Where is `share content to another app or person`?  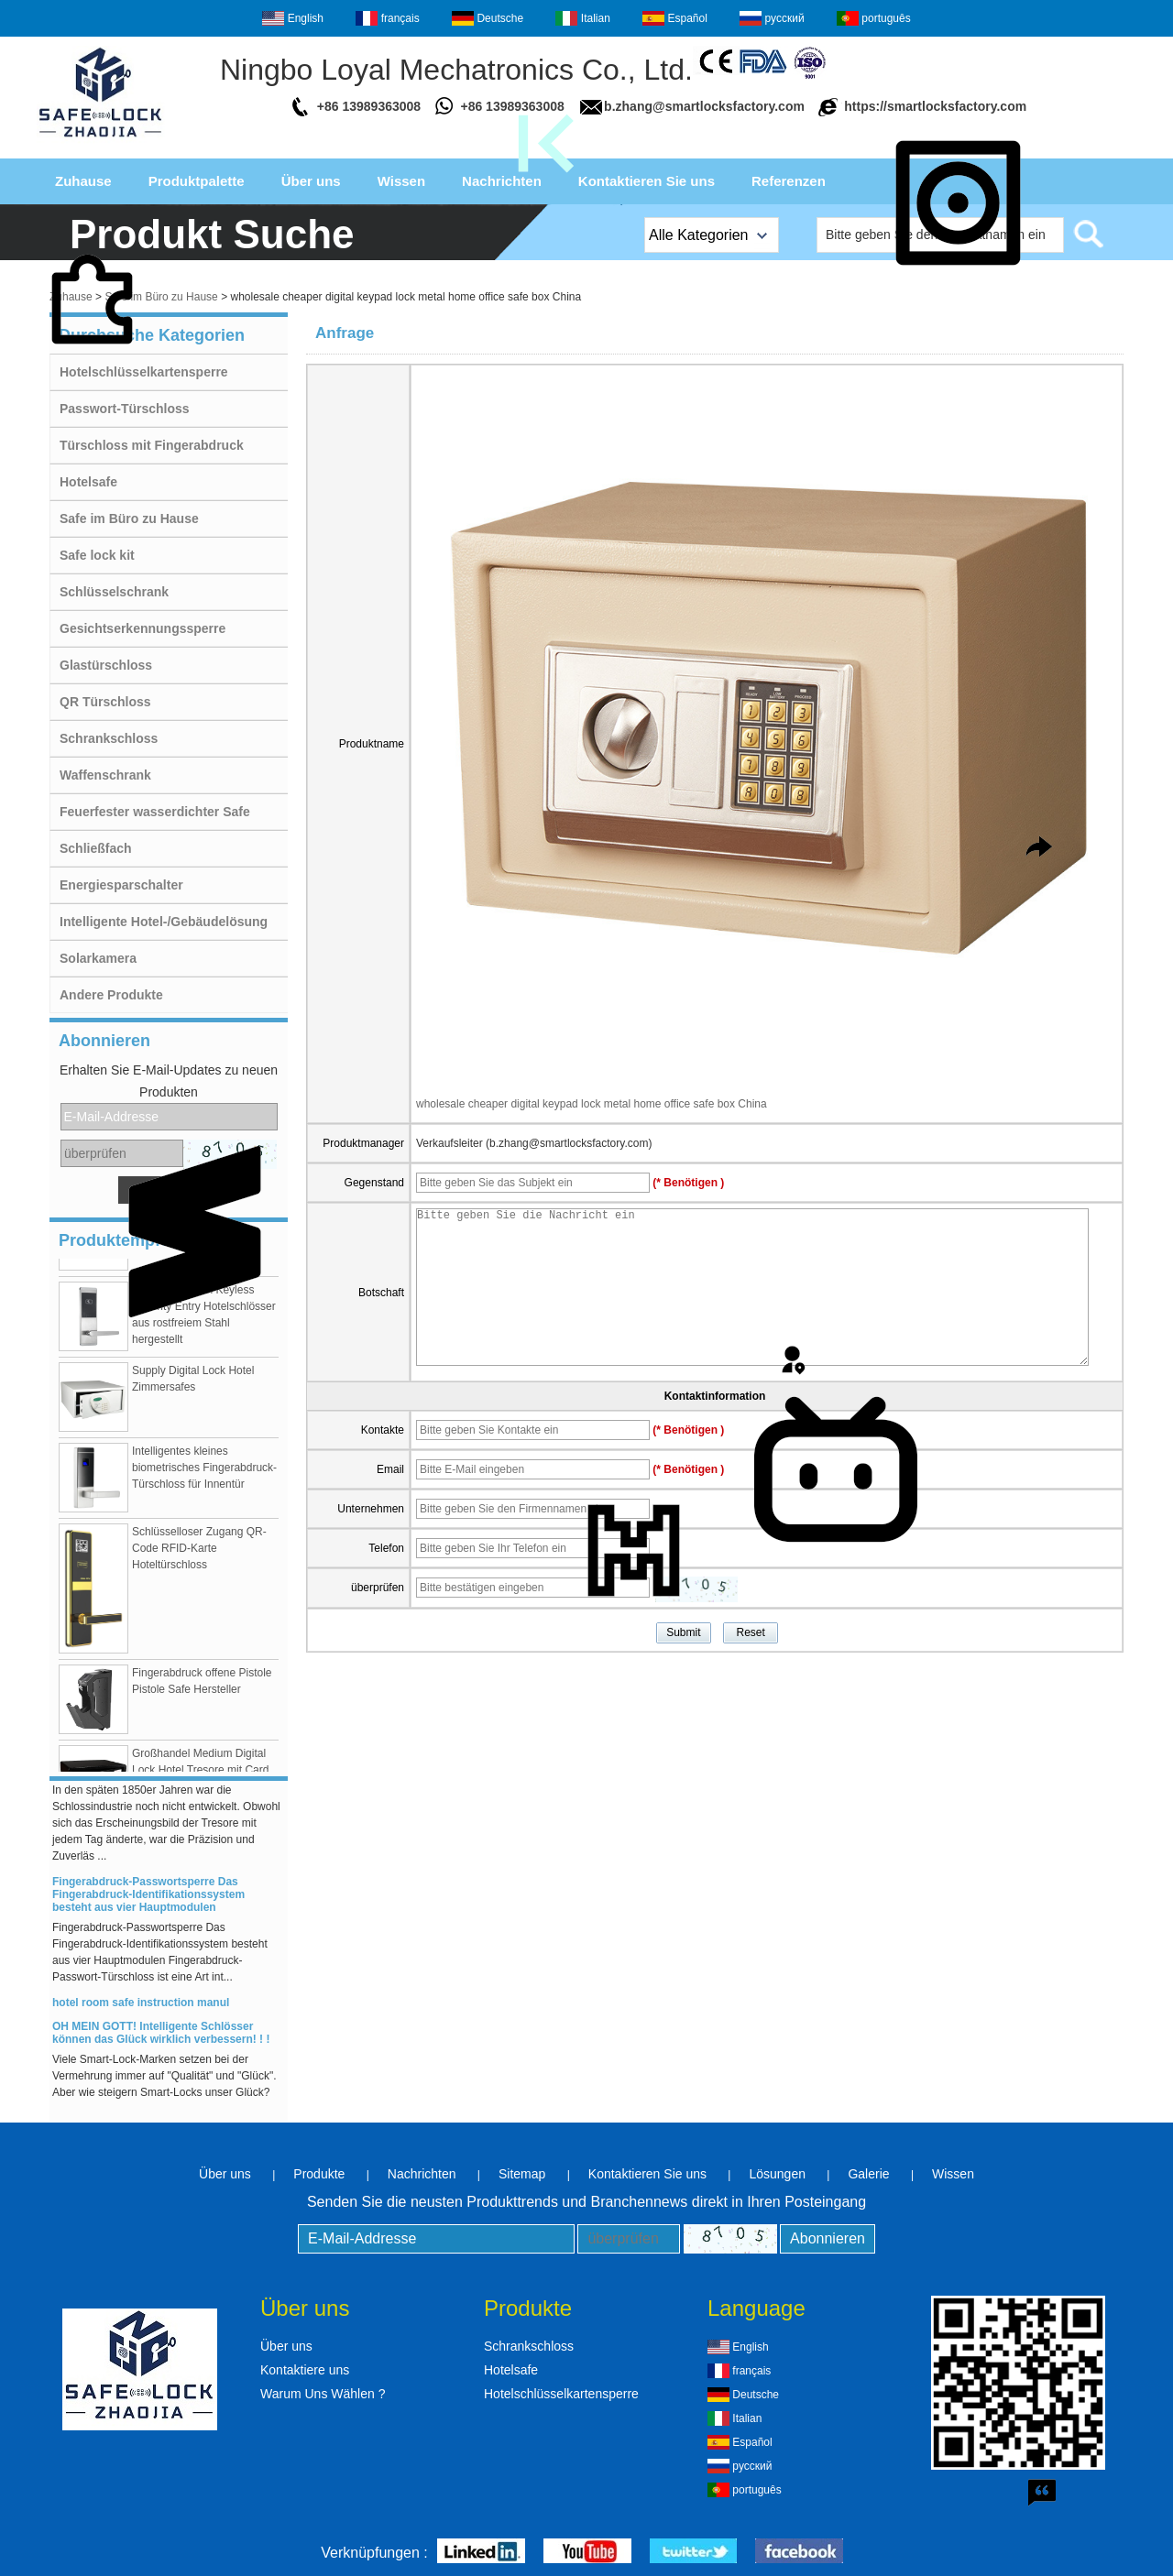 share content to another app or person is located at coordinates (1037, 847).